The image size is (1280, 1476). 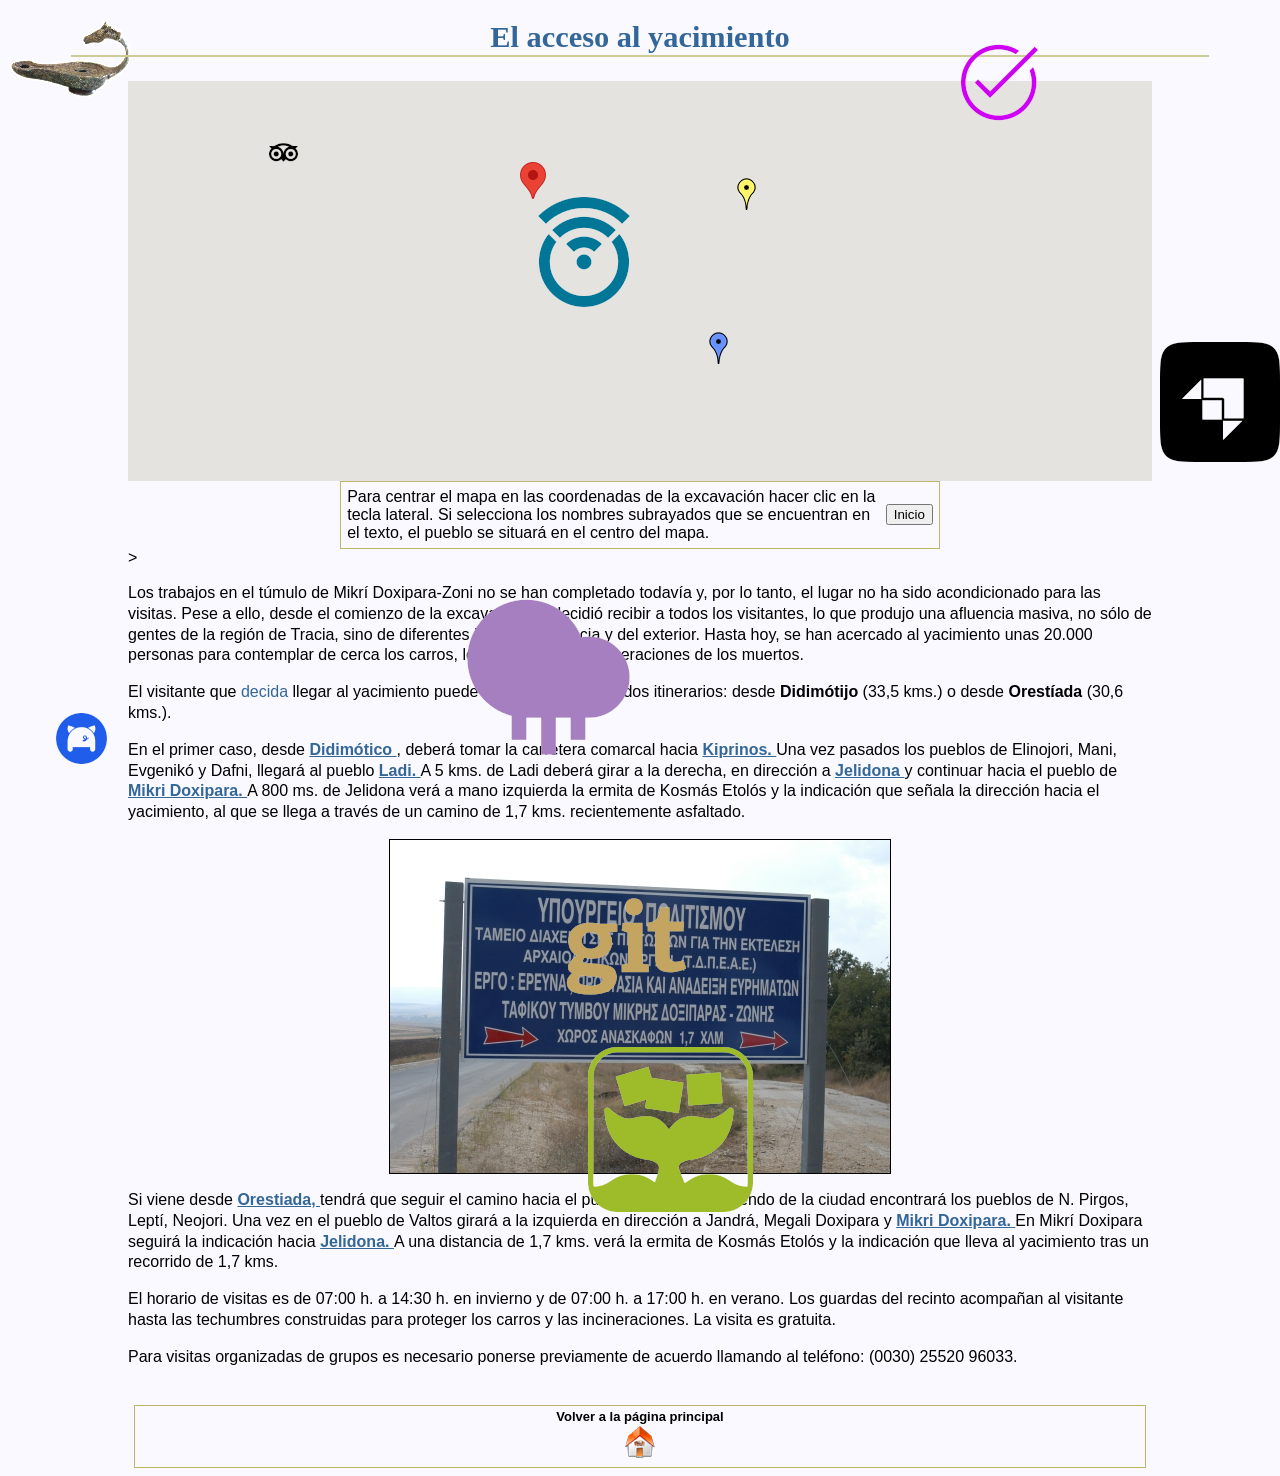 I want to click on openfaas serverless platform logo, so click(x=670, y=1129).